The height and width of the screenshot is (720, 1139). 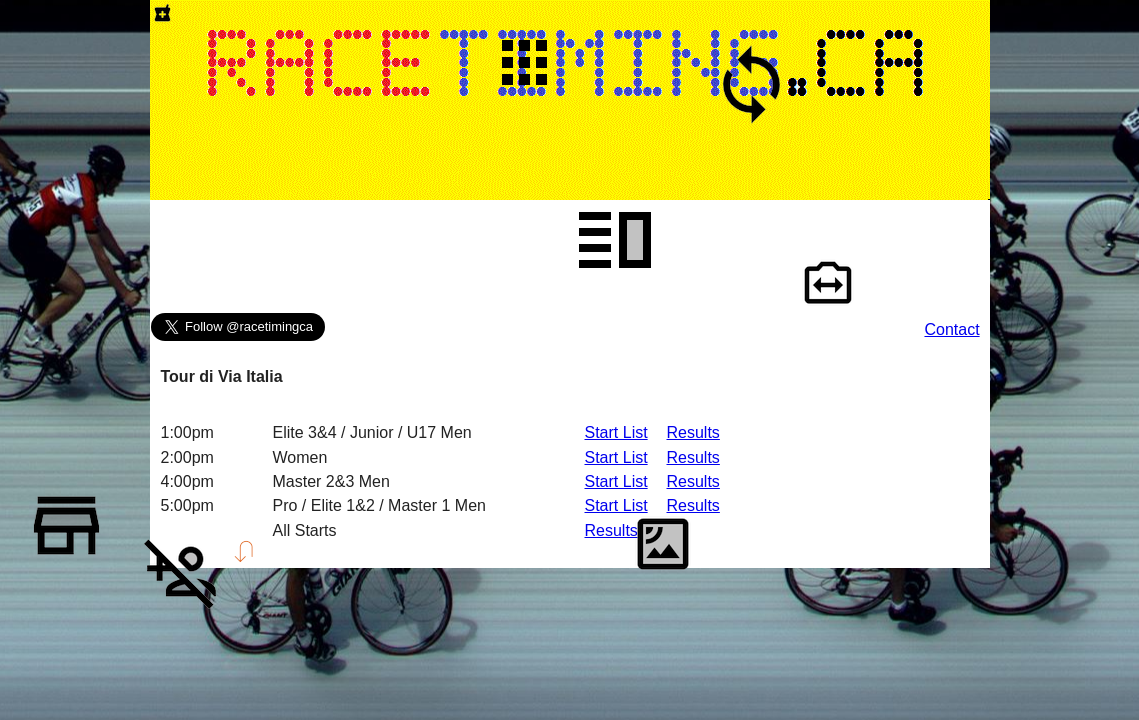 I want to click on switch to satellite map view, so click(x=663, y=544).